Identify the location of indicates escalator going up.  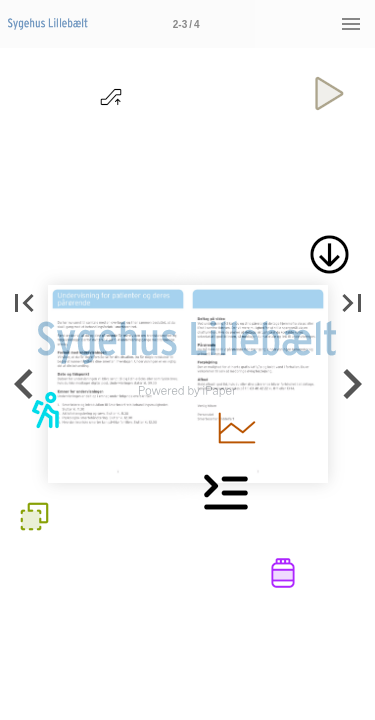
(111, 97).